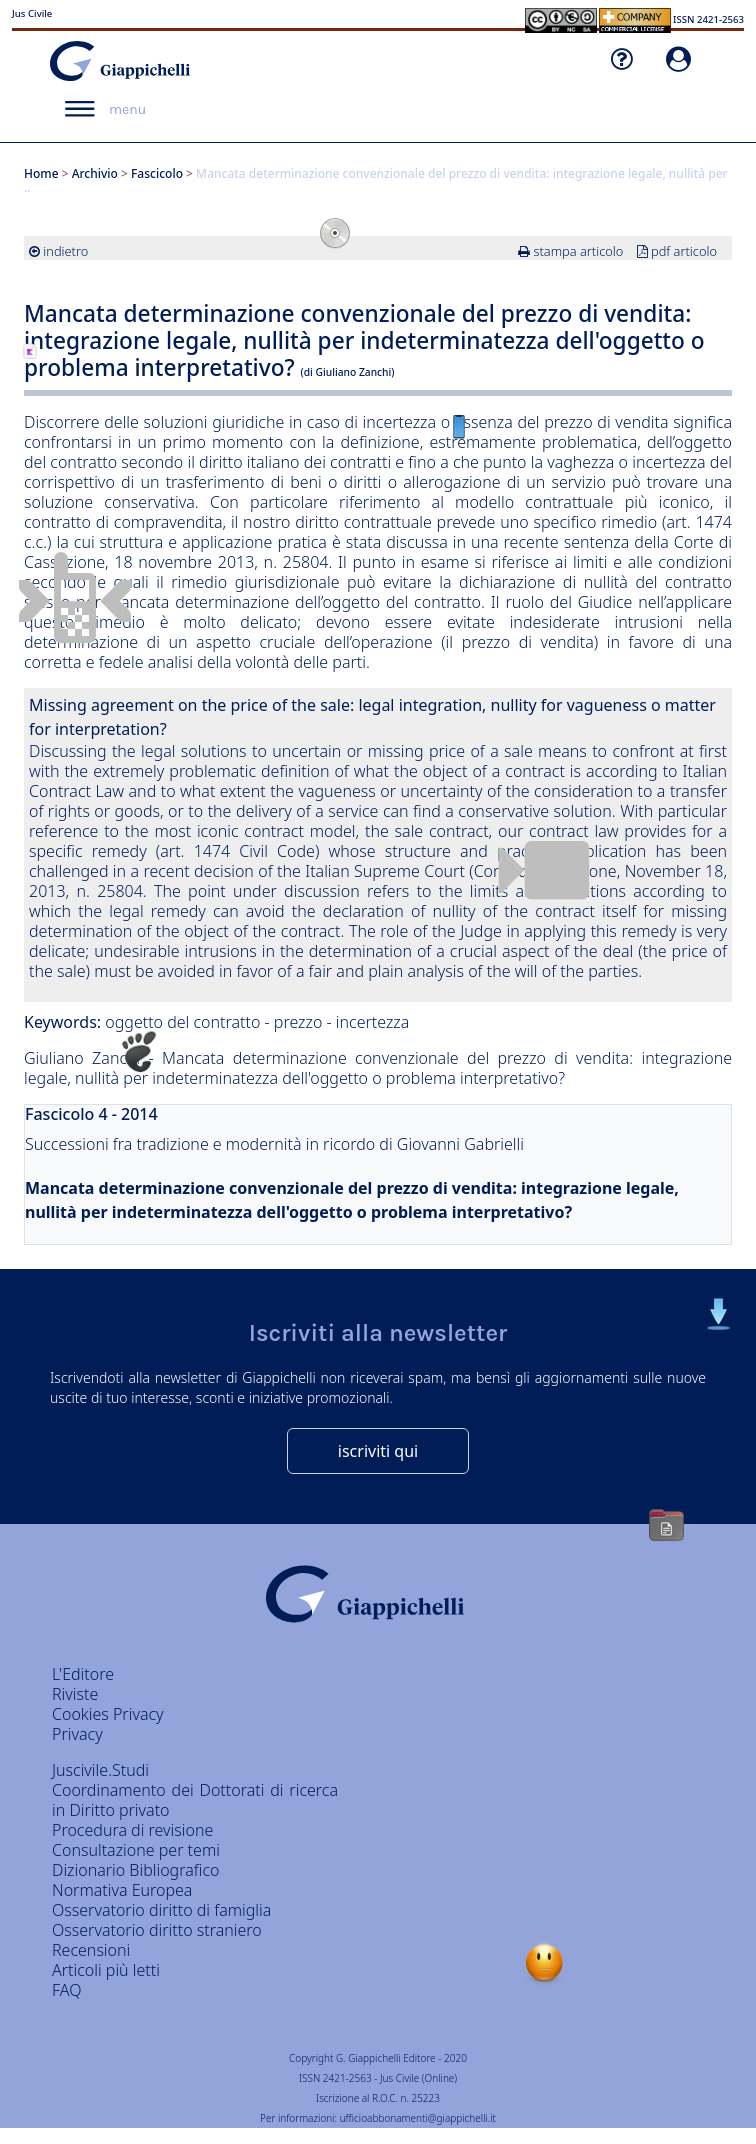 The image size is (756, 2144). What do you see at coordinates (666, 1524) in the screenshot?
I see `open your documents folder` at bounding box center [666, 1524].